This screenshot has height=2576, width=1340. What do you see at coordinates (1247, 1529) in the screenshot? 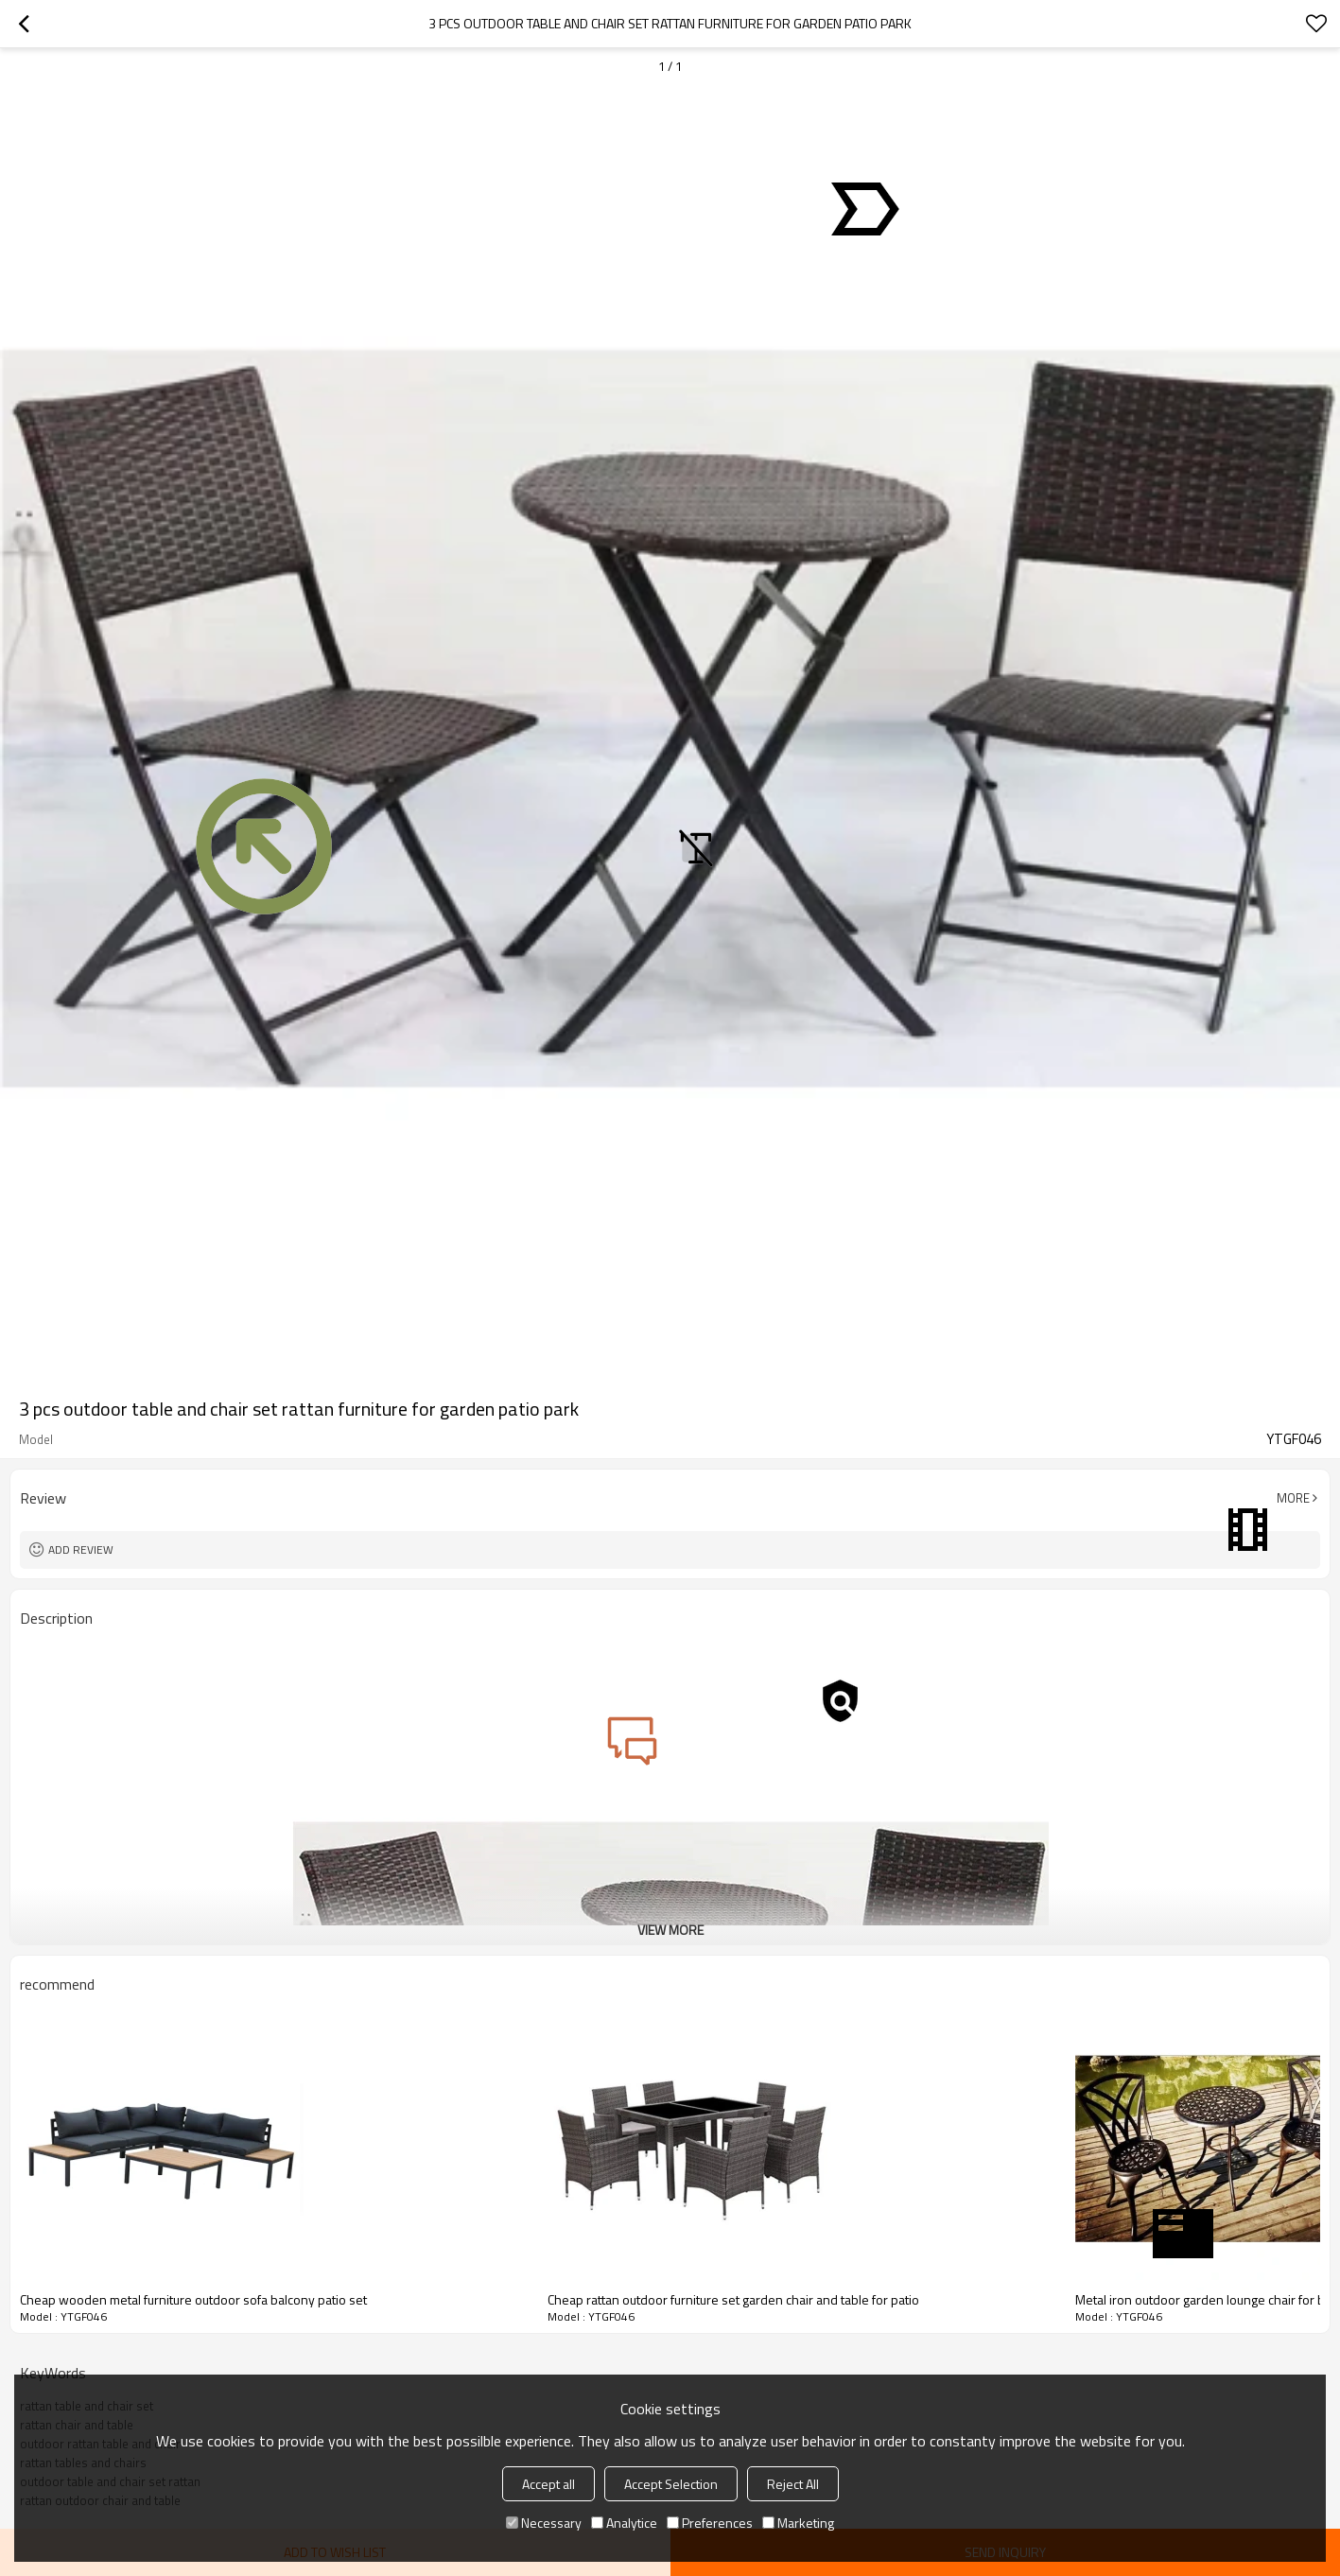
I see `browse local movie theaters` at bounding box center [1247, 1529].